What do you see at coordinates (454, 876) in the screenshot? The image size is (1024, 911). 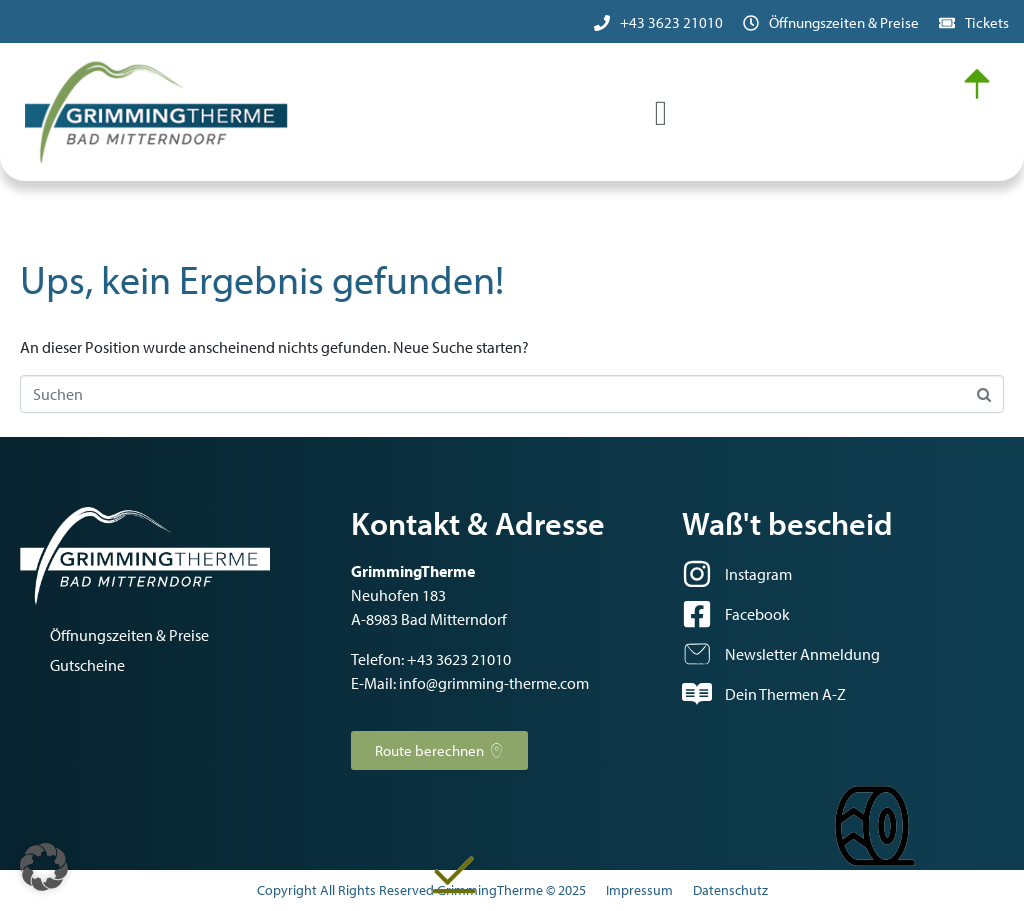 I see `confirm or submit an action` at bounding box center [454, 876].